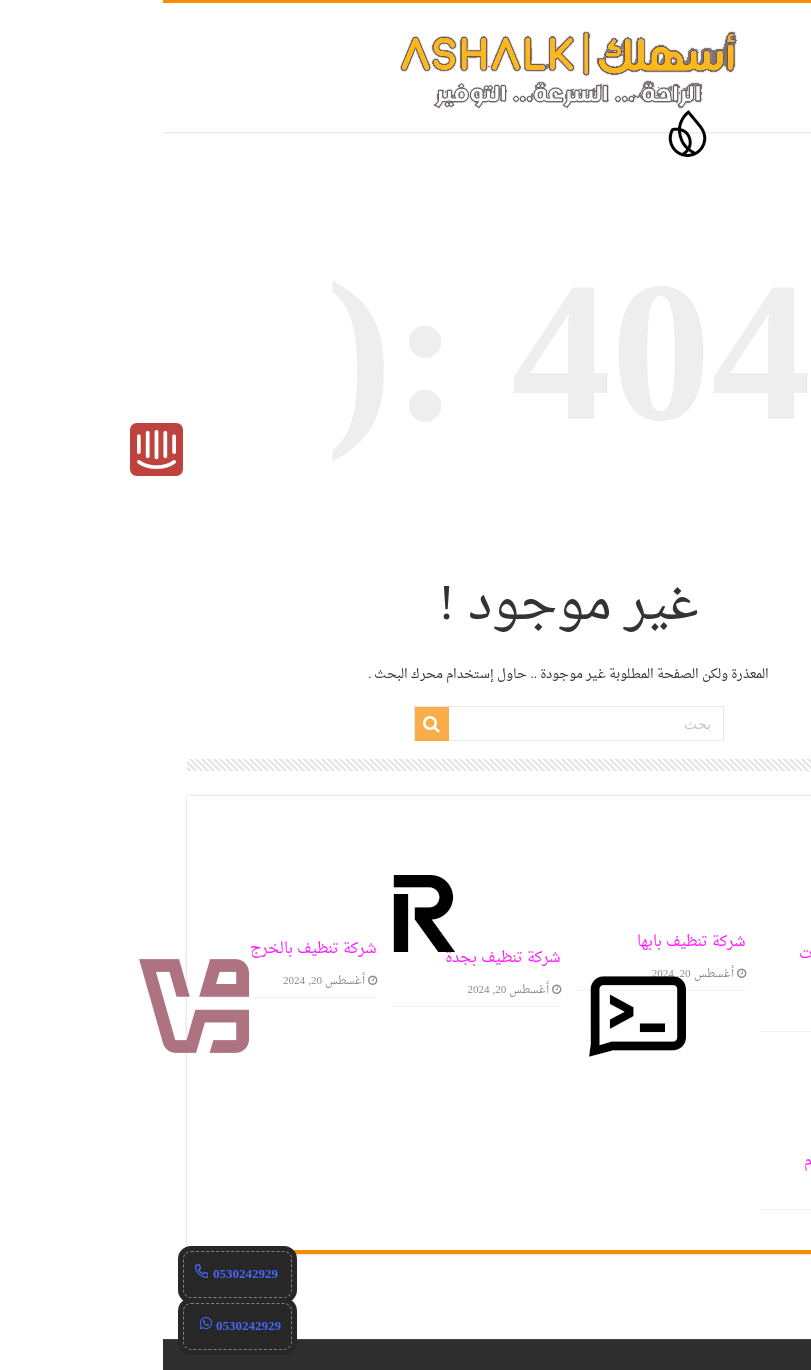 The image size is (811, 1370). Describe the element at coordinates (424, 913) in the screenshot. I see `open the Revolut banking app` at that location.